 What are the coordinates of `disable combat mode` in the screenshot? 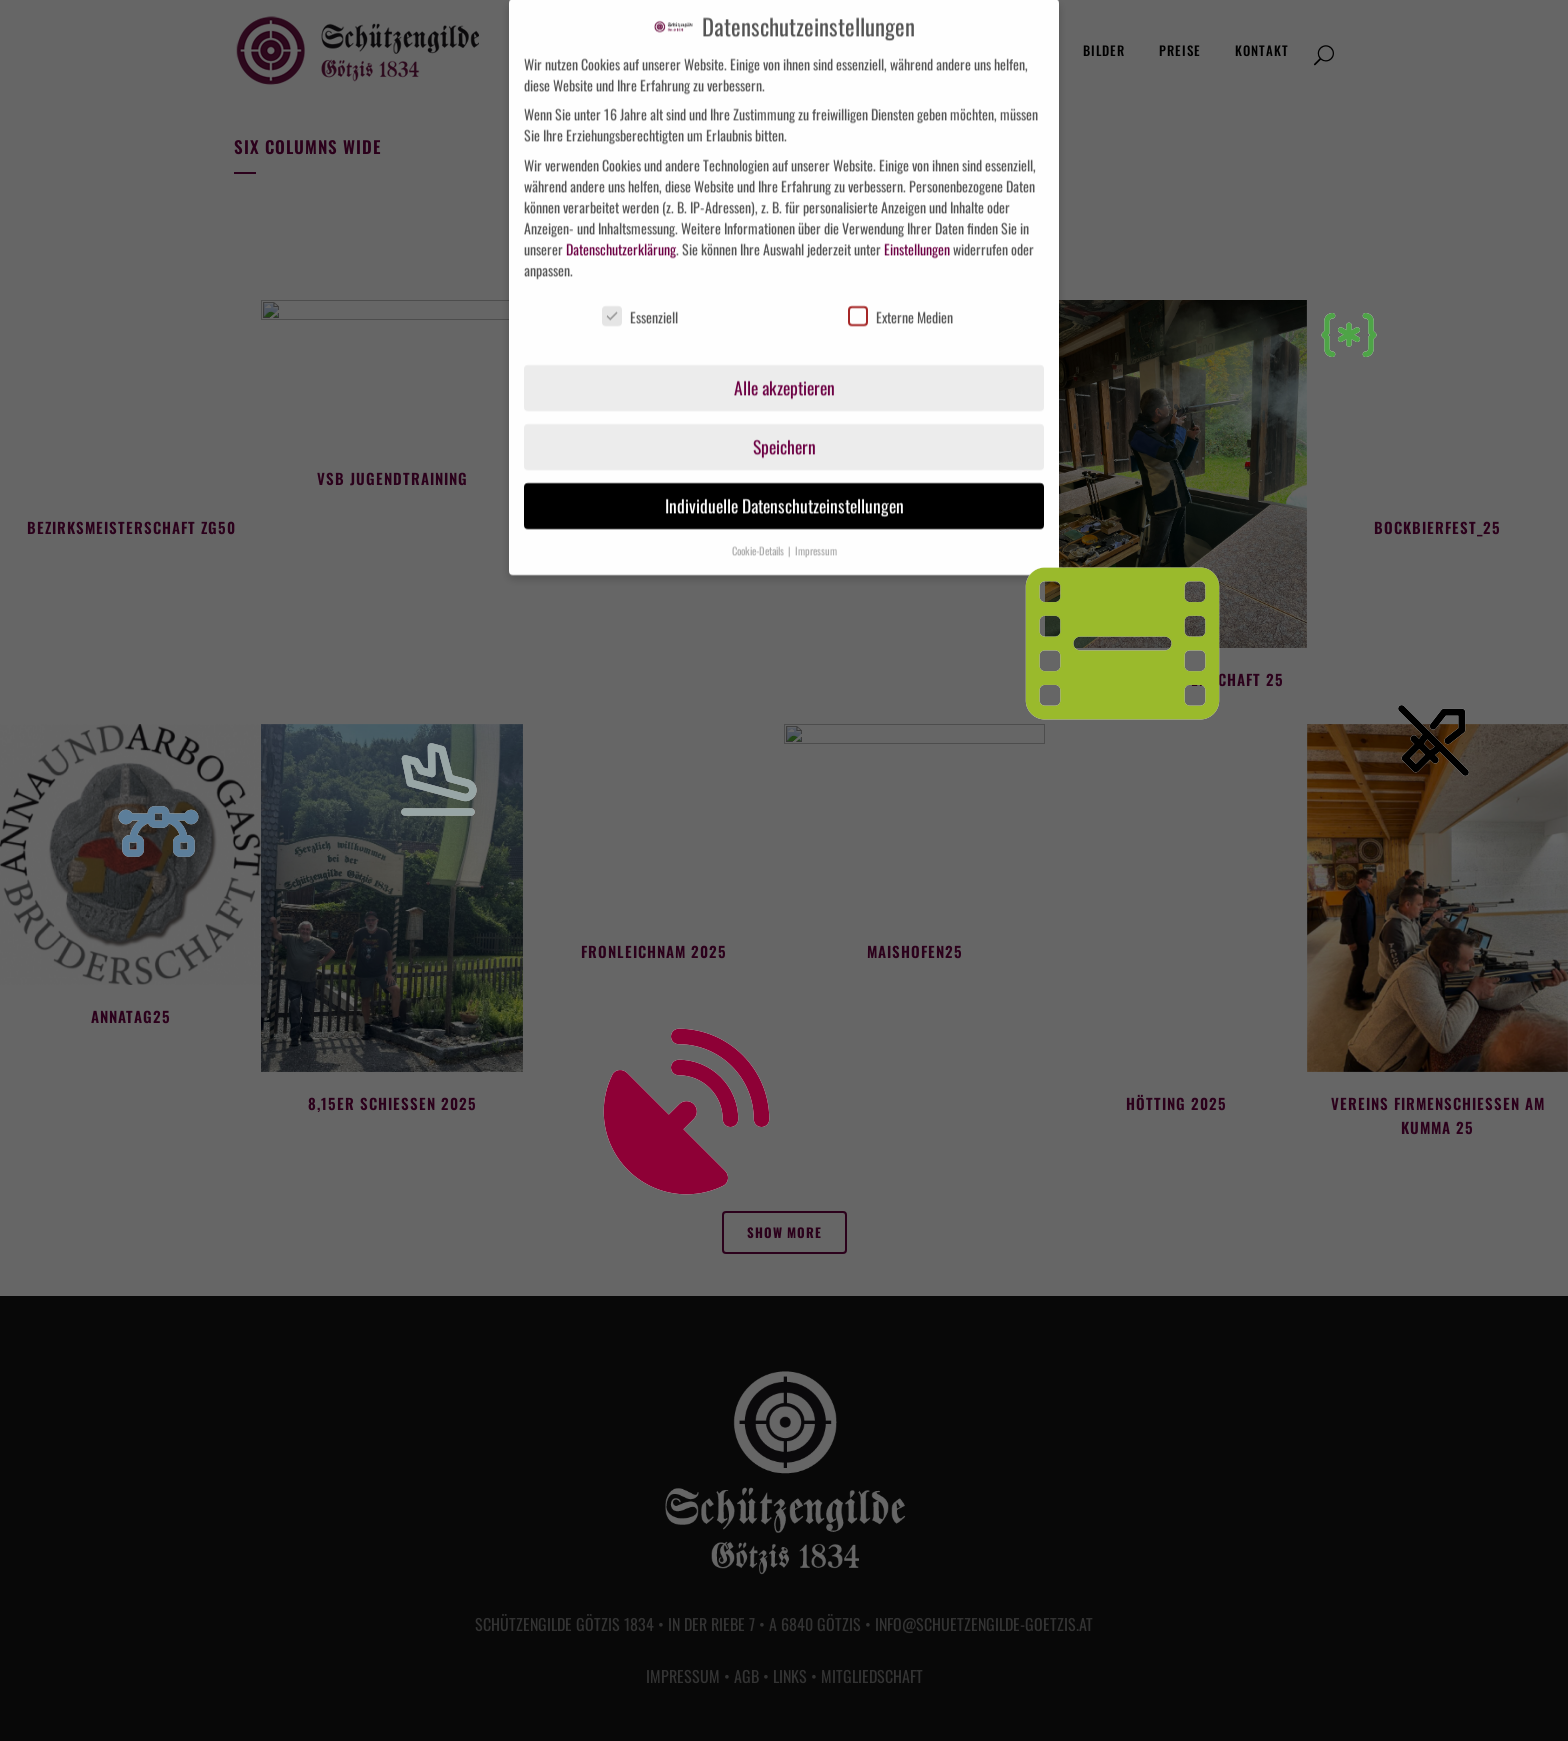 It's located at (1433, 740).